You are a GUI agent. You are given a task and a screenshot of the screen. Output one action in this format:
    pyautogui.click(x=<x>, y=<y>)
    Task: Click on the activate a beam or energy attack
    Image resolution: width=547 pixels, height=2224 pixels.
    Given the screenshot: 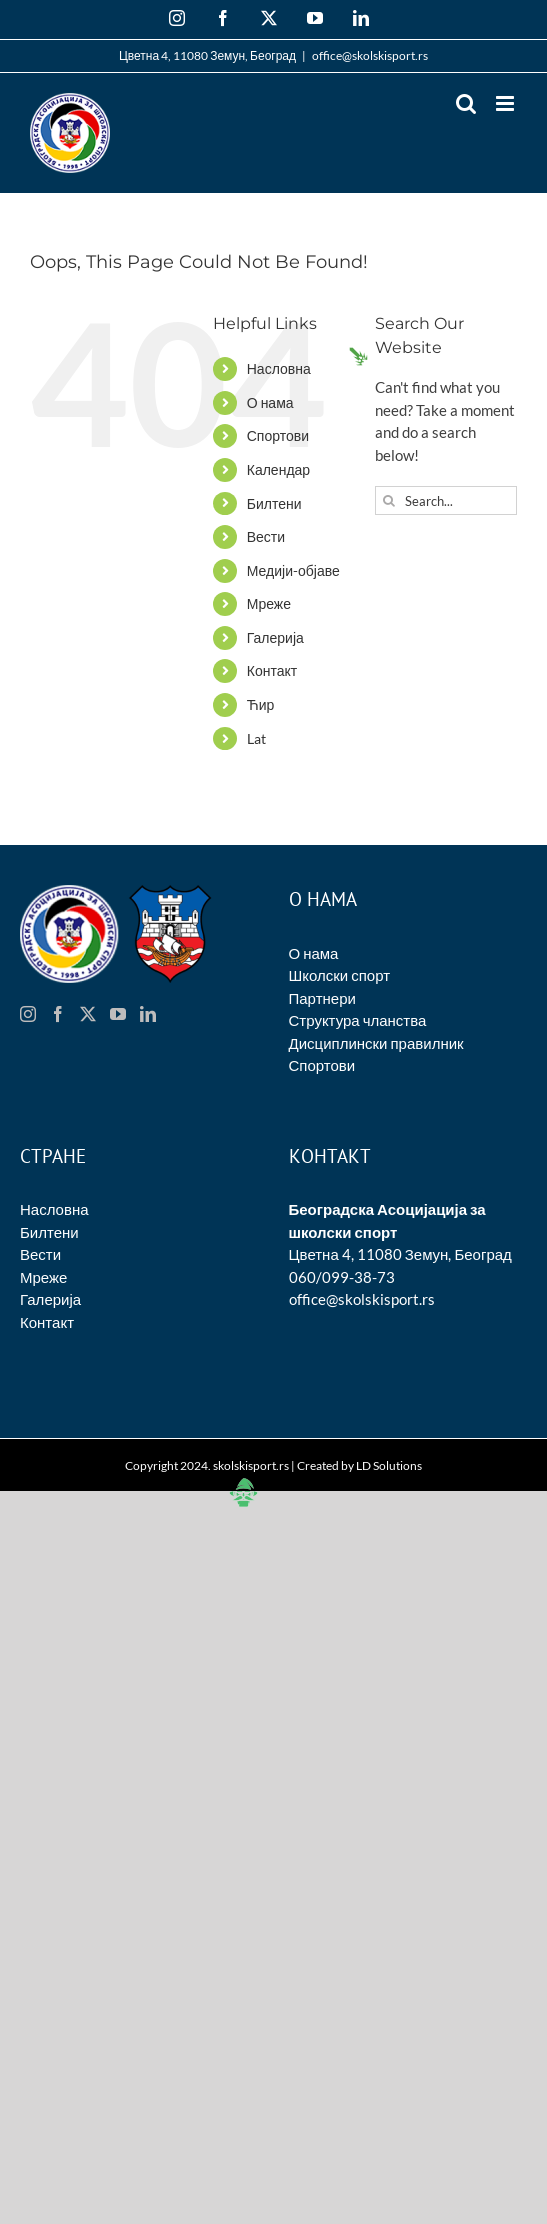 What is the action you would take?
    pyautogui.click(x=358, y=356)
    